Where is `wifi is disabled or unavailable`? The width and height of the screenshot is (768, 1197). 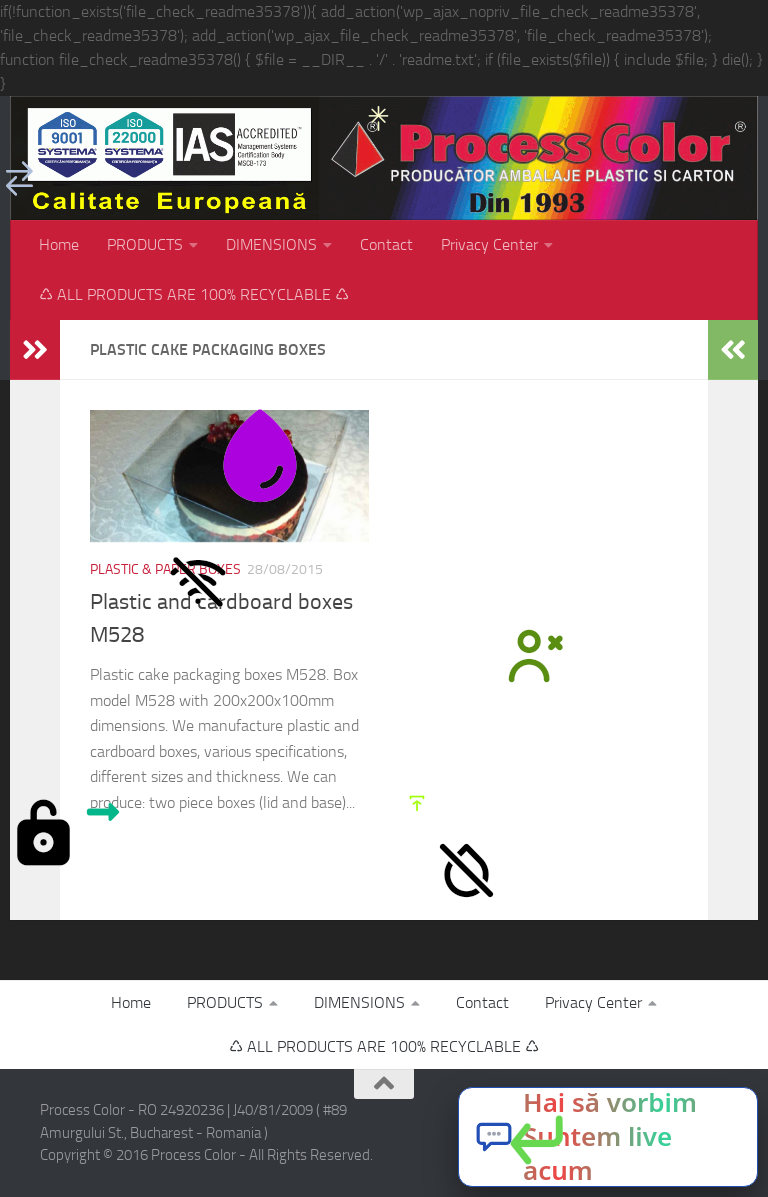
wifi is disabled or unavailable is located at coordinates (198, 582).